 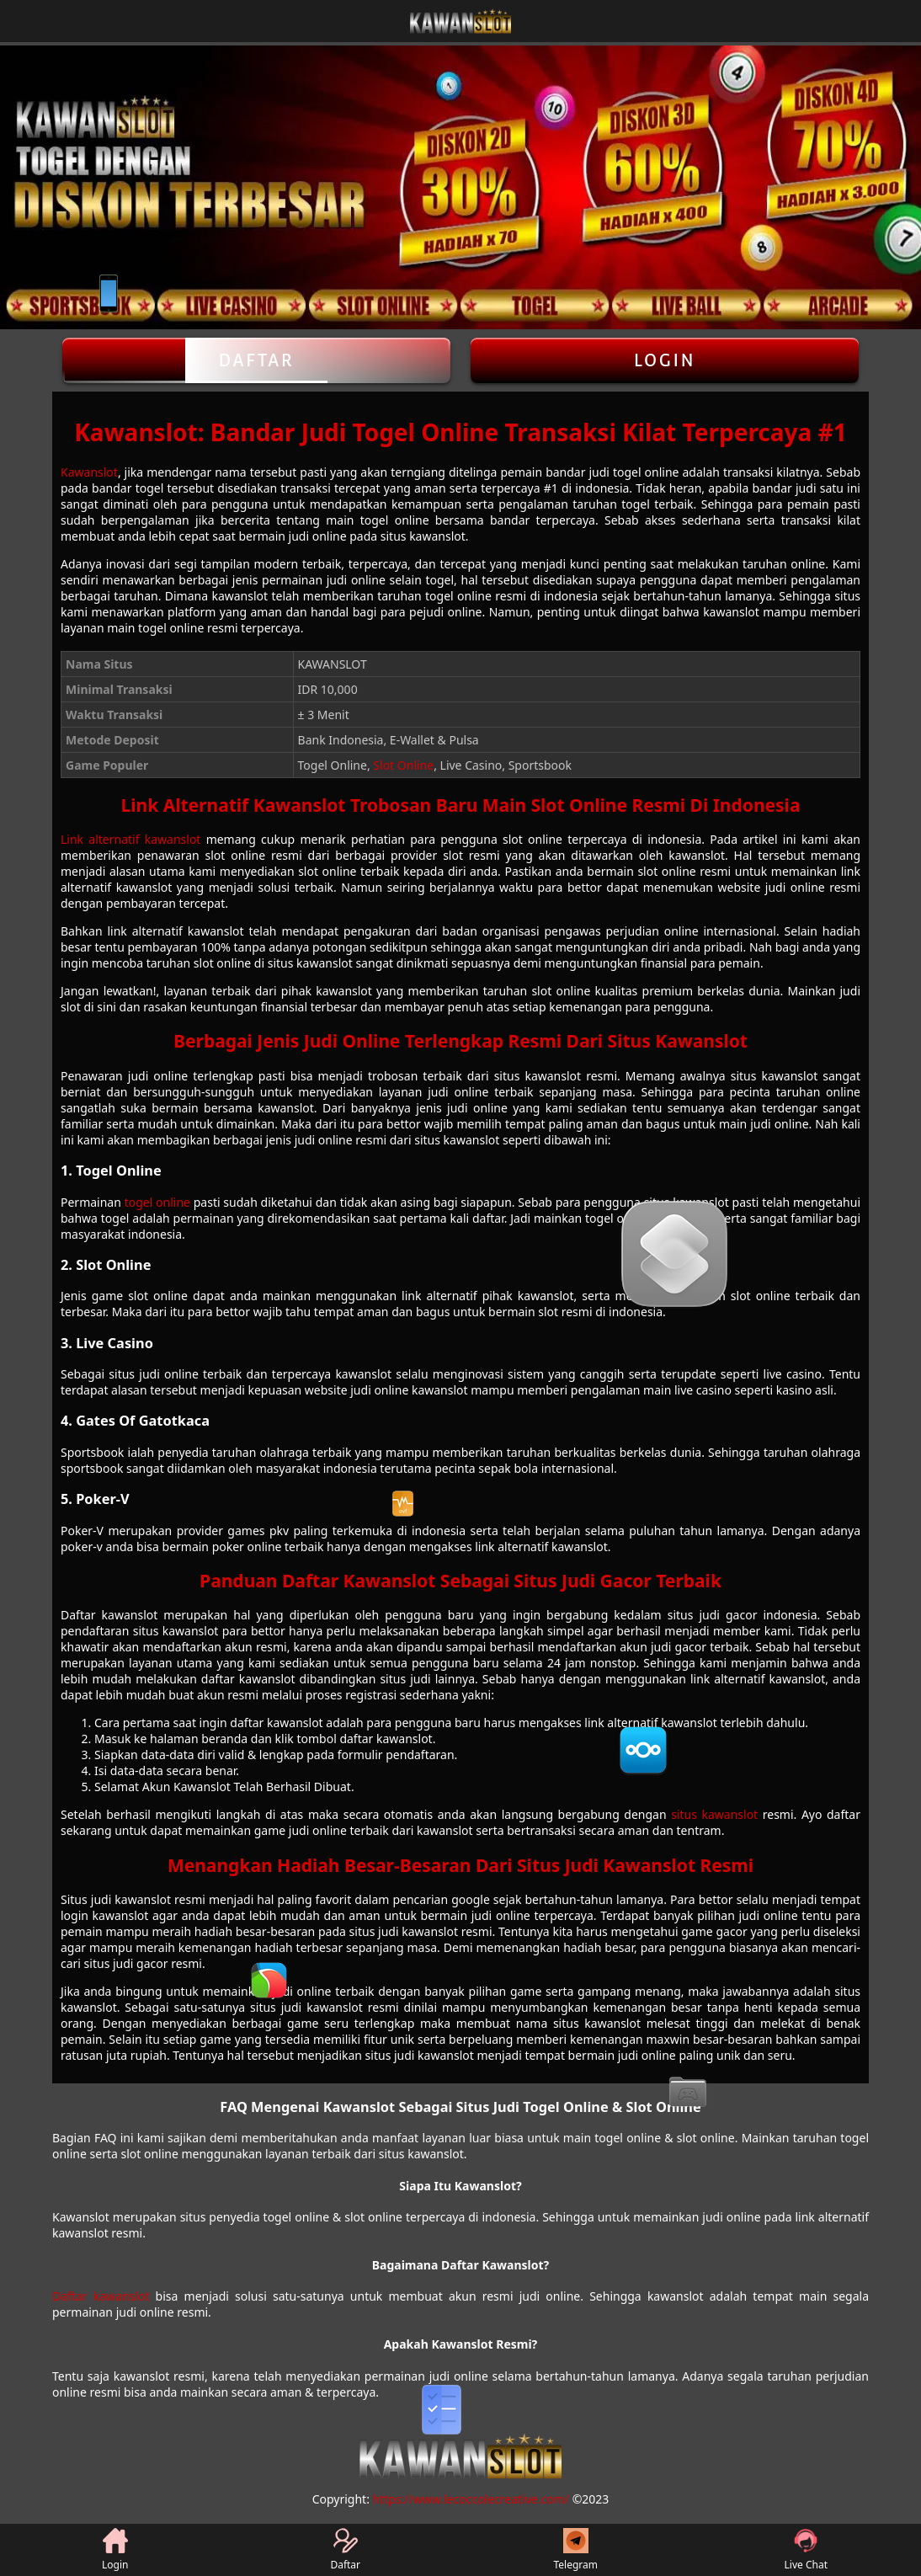 I want to click on open reaper digital audio workstation, so click(x=269, y=1980).